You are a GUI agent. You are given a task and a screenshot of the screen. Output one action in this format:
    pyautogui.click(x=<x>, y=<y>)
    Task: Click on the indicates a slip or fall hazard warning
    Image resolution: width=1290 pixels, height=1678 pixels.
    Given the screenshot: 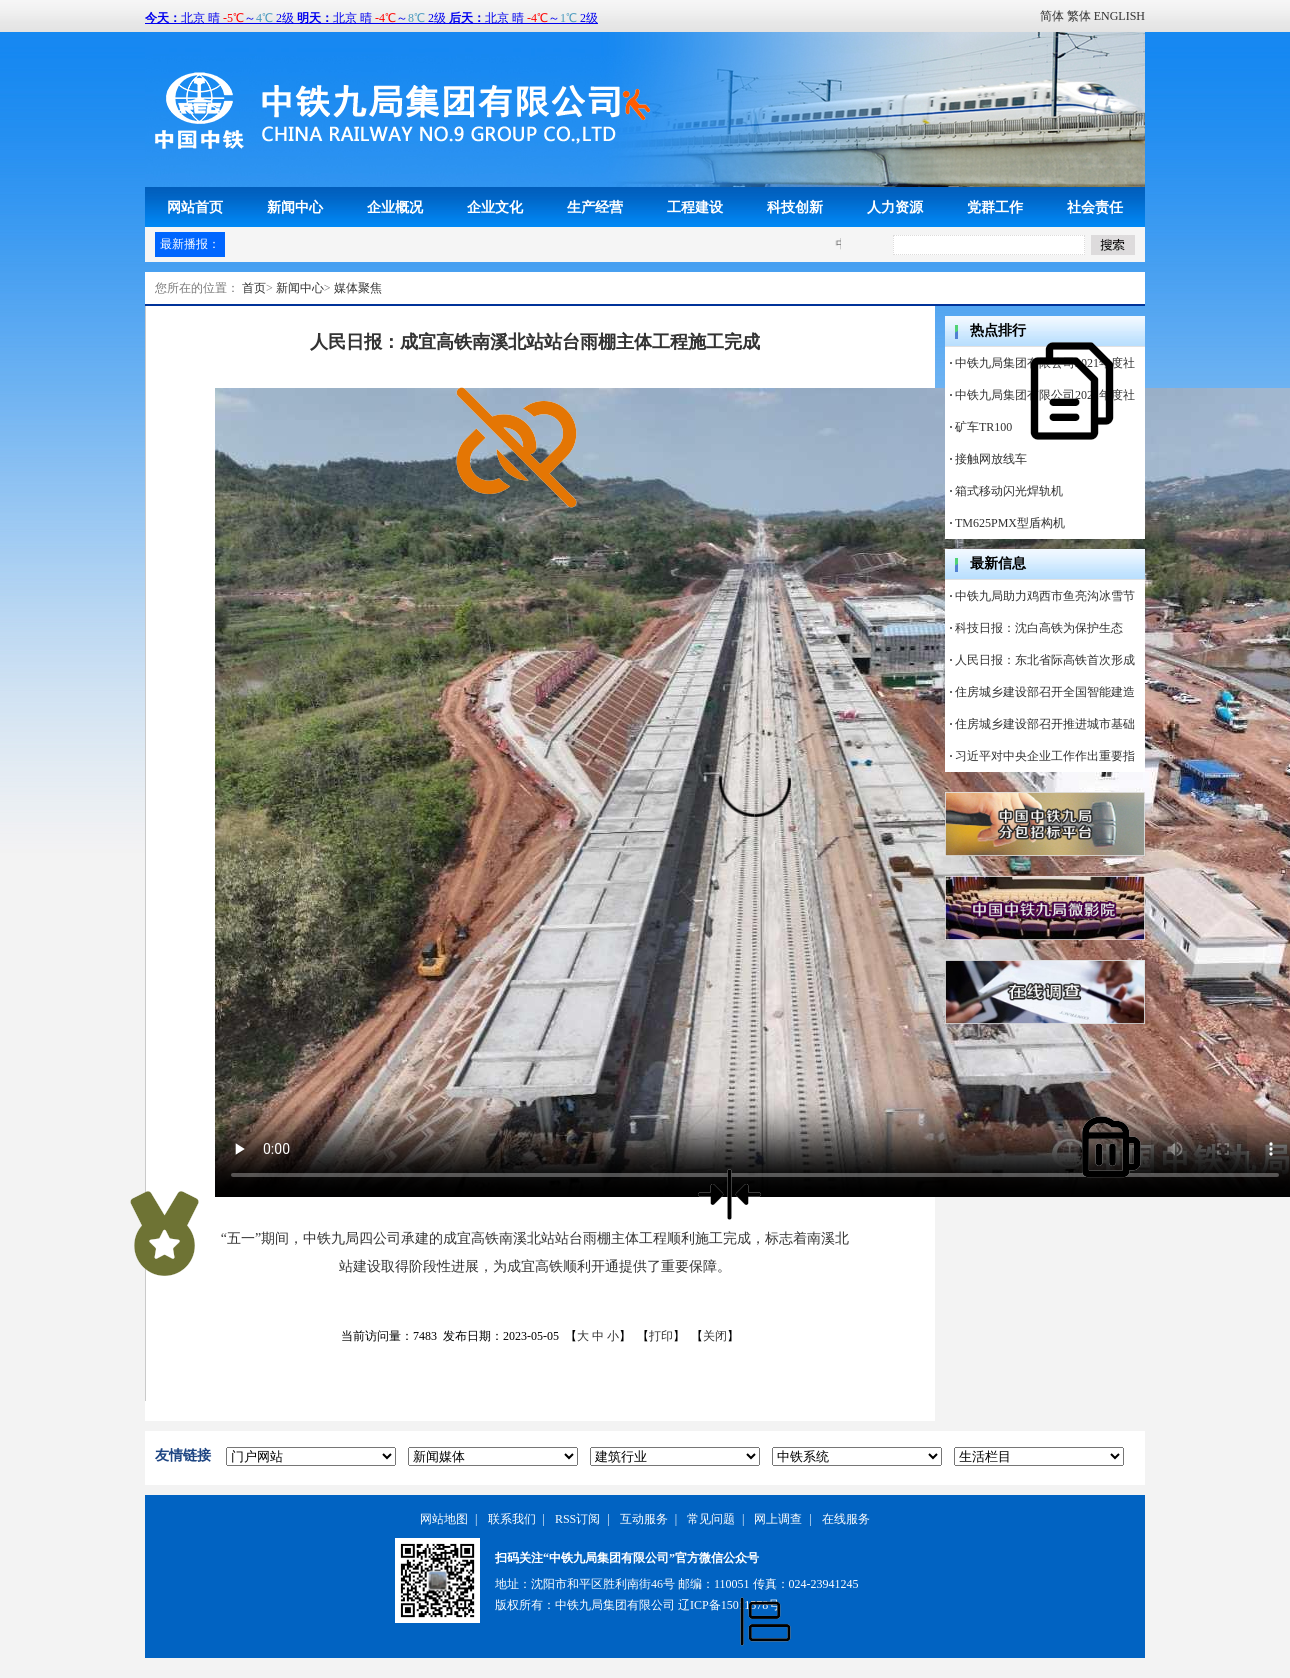 What is the action you would take?
    pyautogui.click(x=635, y=104)
    